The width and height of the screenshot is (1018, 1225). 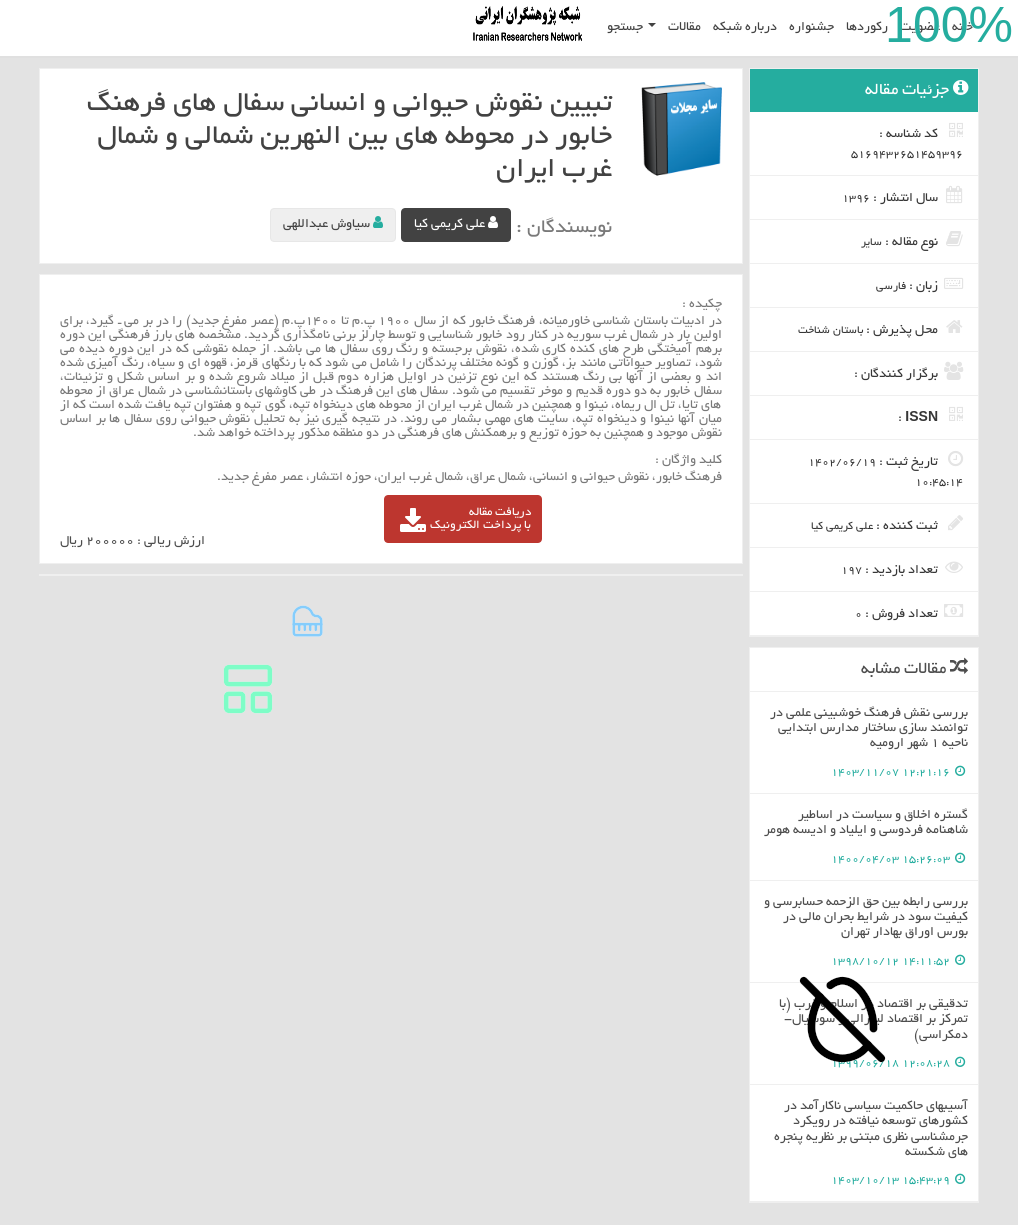 What do you see at coordinates (307, 621) in the screenshot?
I see `access piano or keyboard instrument` at bounding box center [307, 621].